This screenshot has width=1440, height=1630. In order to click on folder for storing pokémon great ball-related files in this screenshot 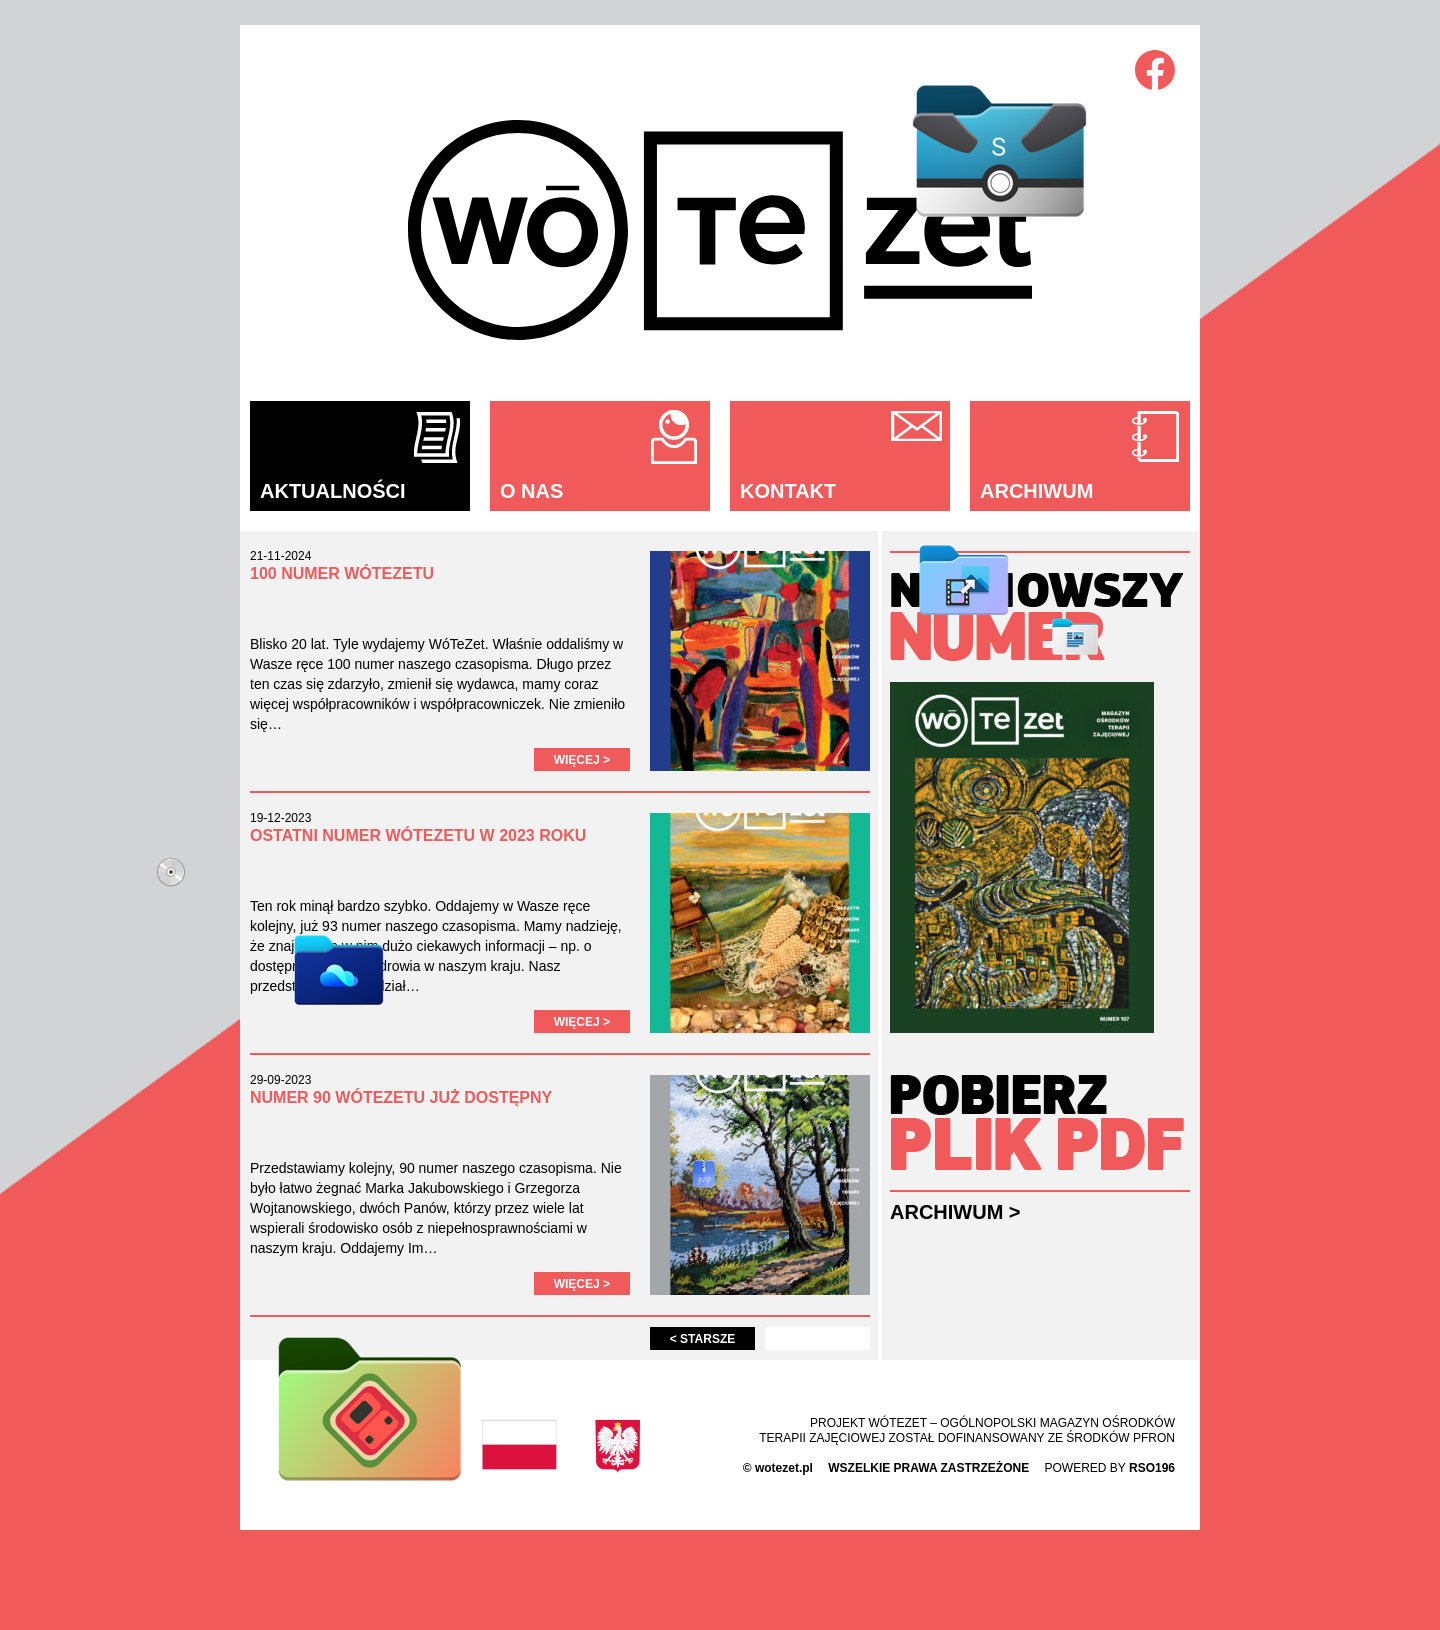, I will do `click(999, 155)`.